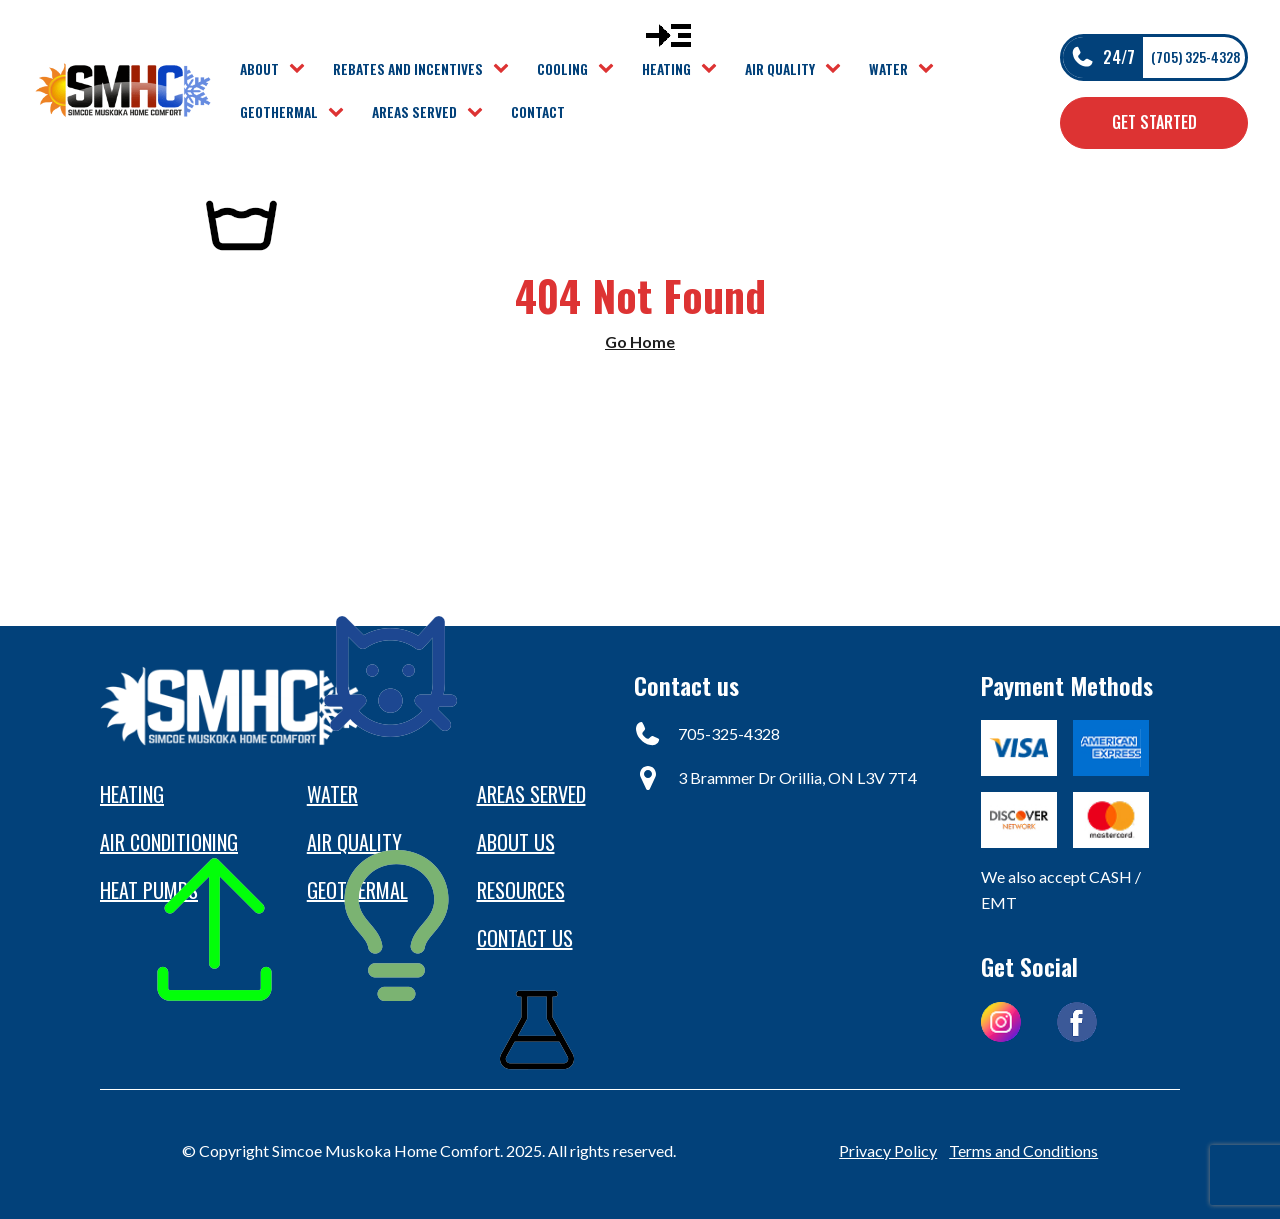  What do you see at coordinates (214, 929) in the screenshot?
I see `upload a file or document` at bounding box center [214, 929].